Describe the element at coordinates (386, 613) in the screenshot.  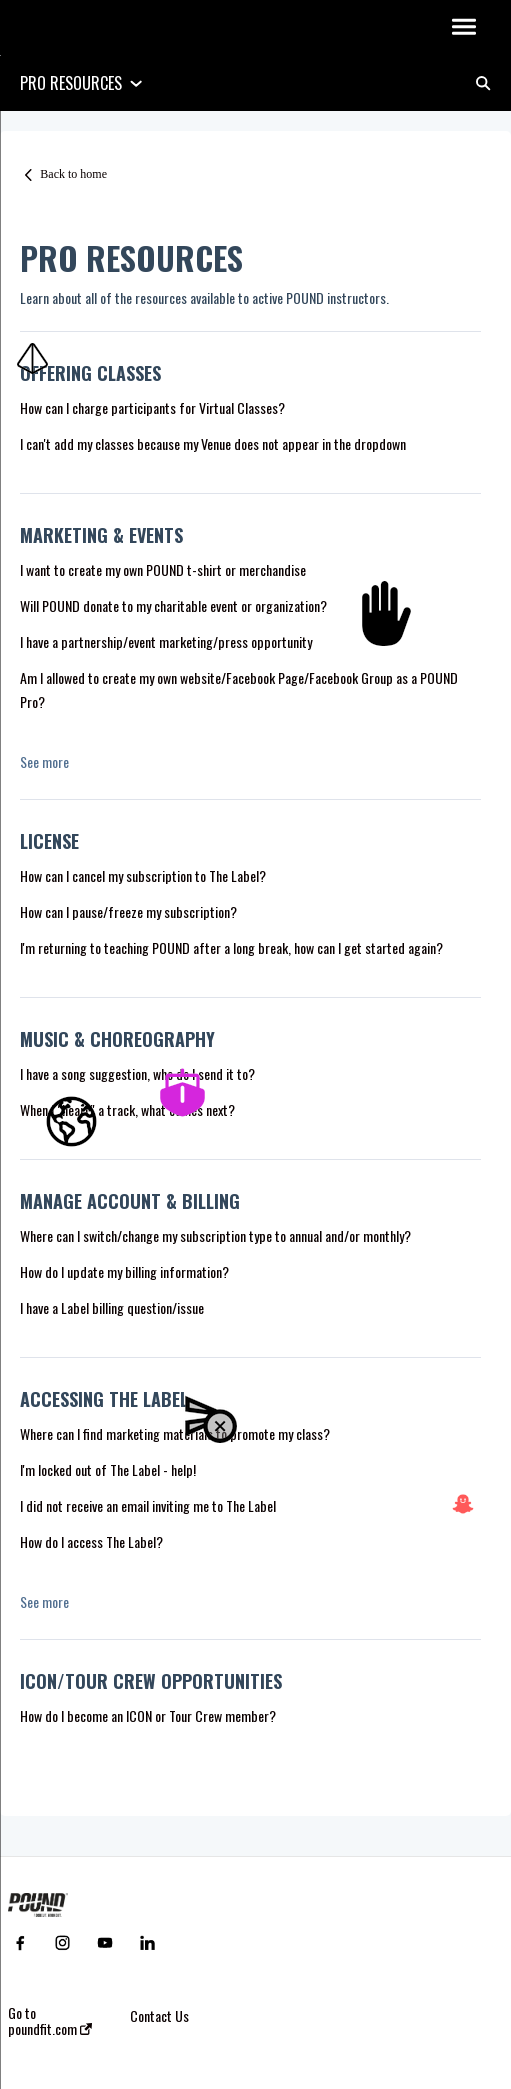
I see `stop or halt an action` at that location.